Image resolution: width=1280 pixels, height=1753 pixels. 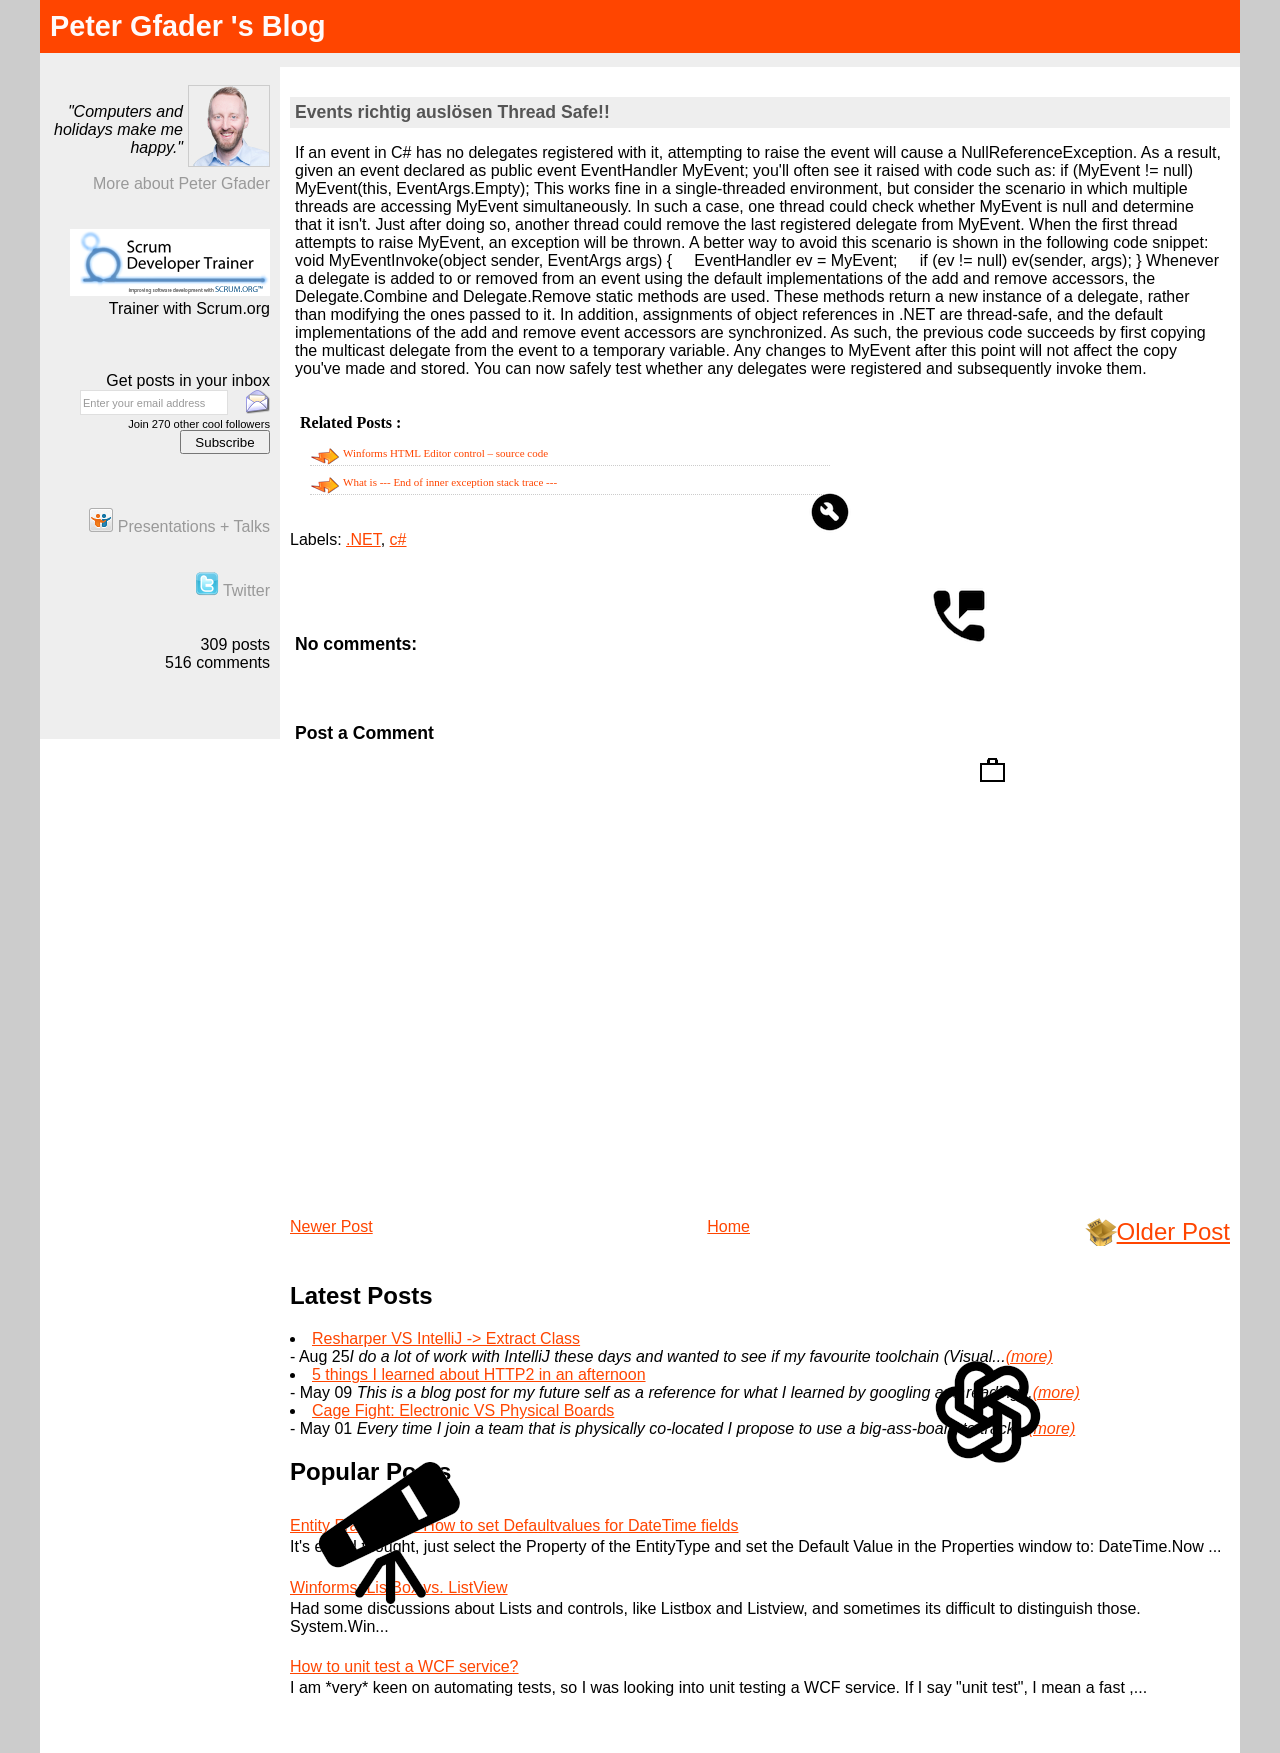 I want to click on access OpenAI services or chatbot, so click(x=988, y=1412).